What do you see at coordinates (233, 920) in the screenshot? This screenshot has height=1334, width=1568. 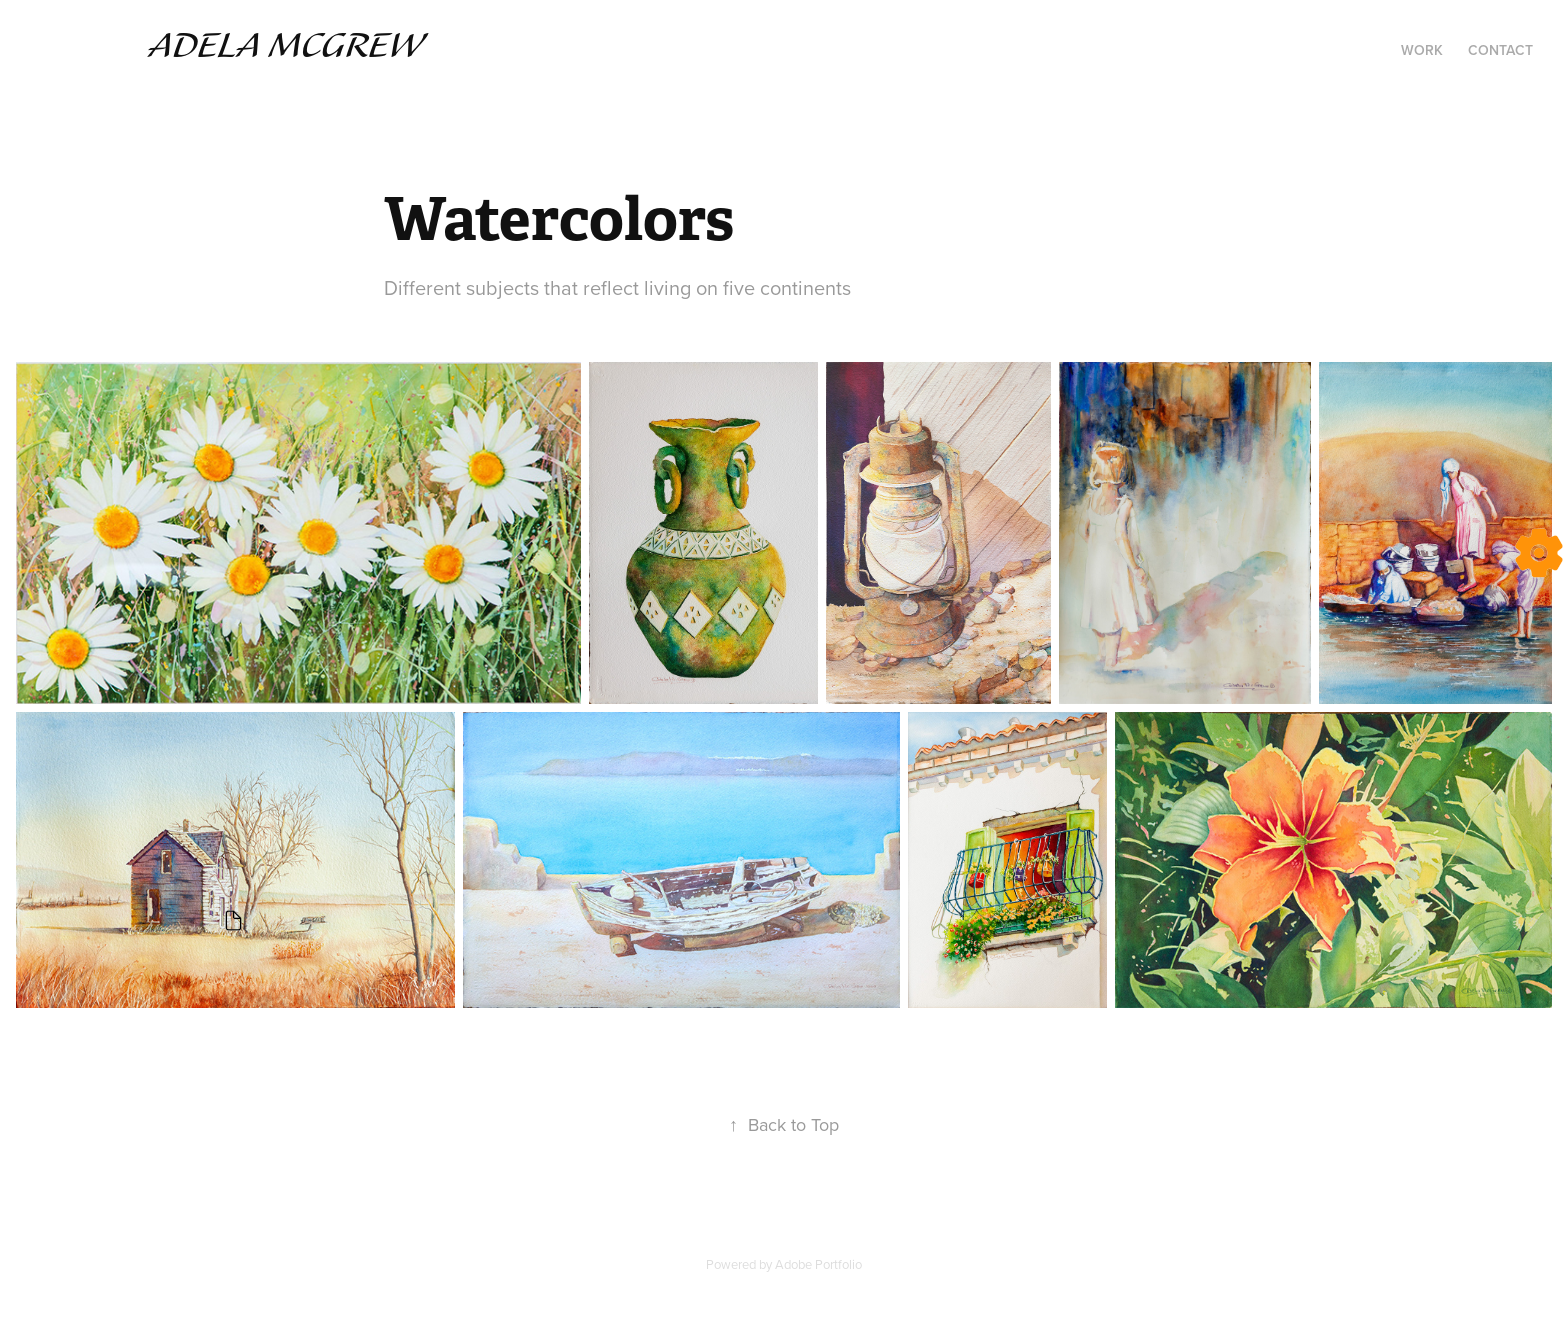 I see `view document details` at bounding box center [233, 920].